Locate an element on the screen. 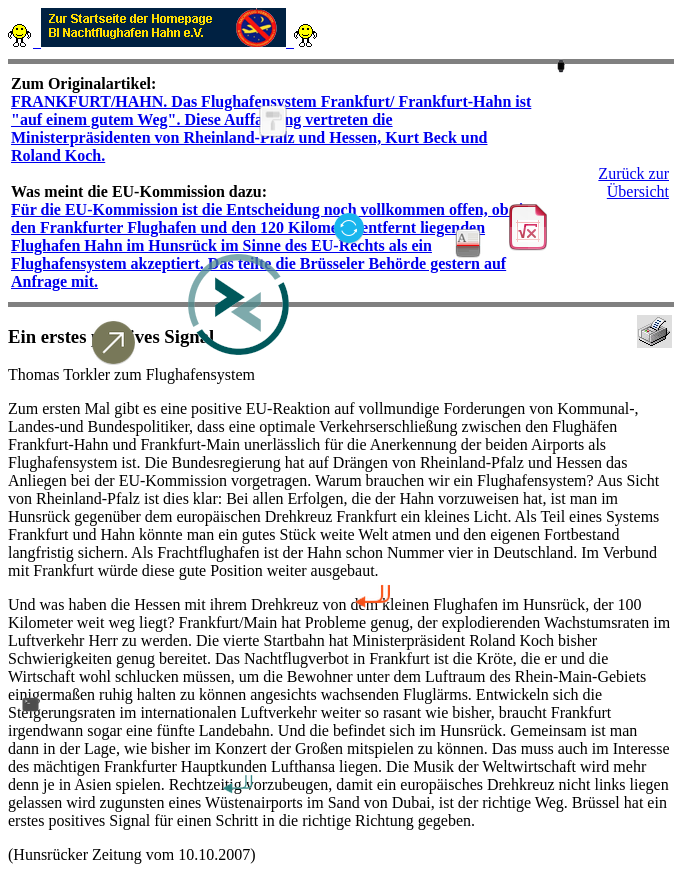  open document scanner app is located at coordinates (468, 243).